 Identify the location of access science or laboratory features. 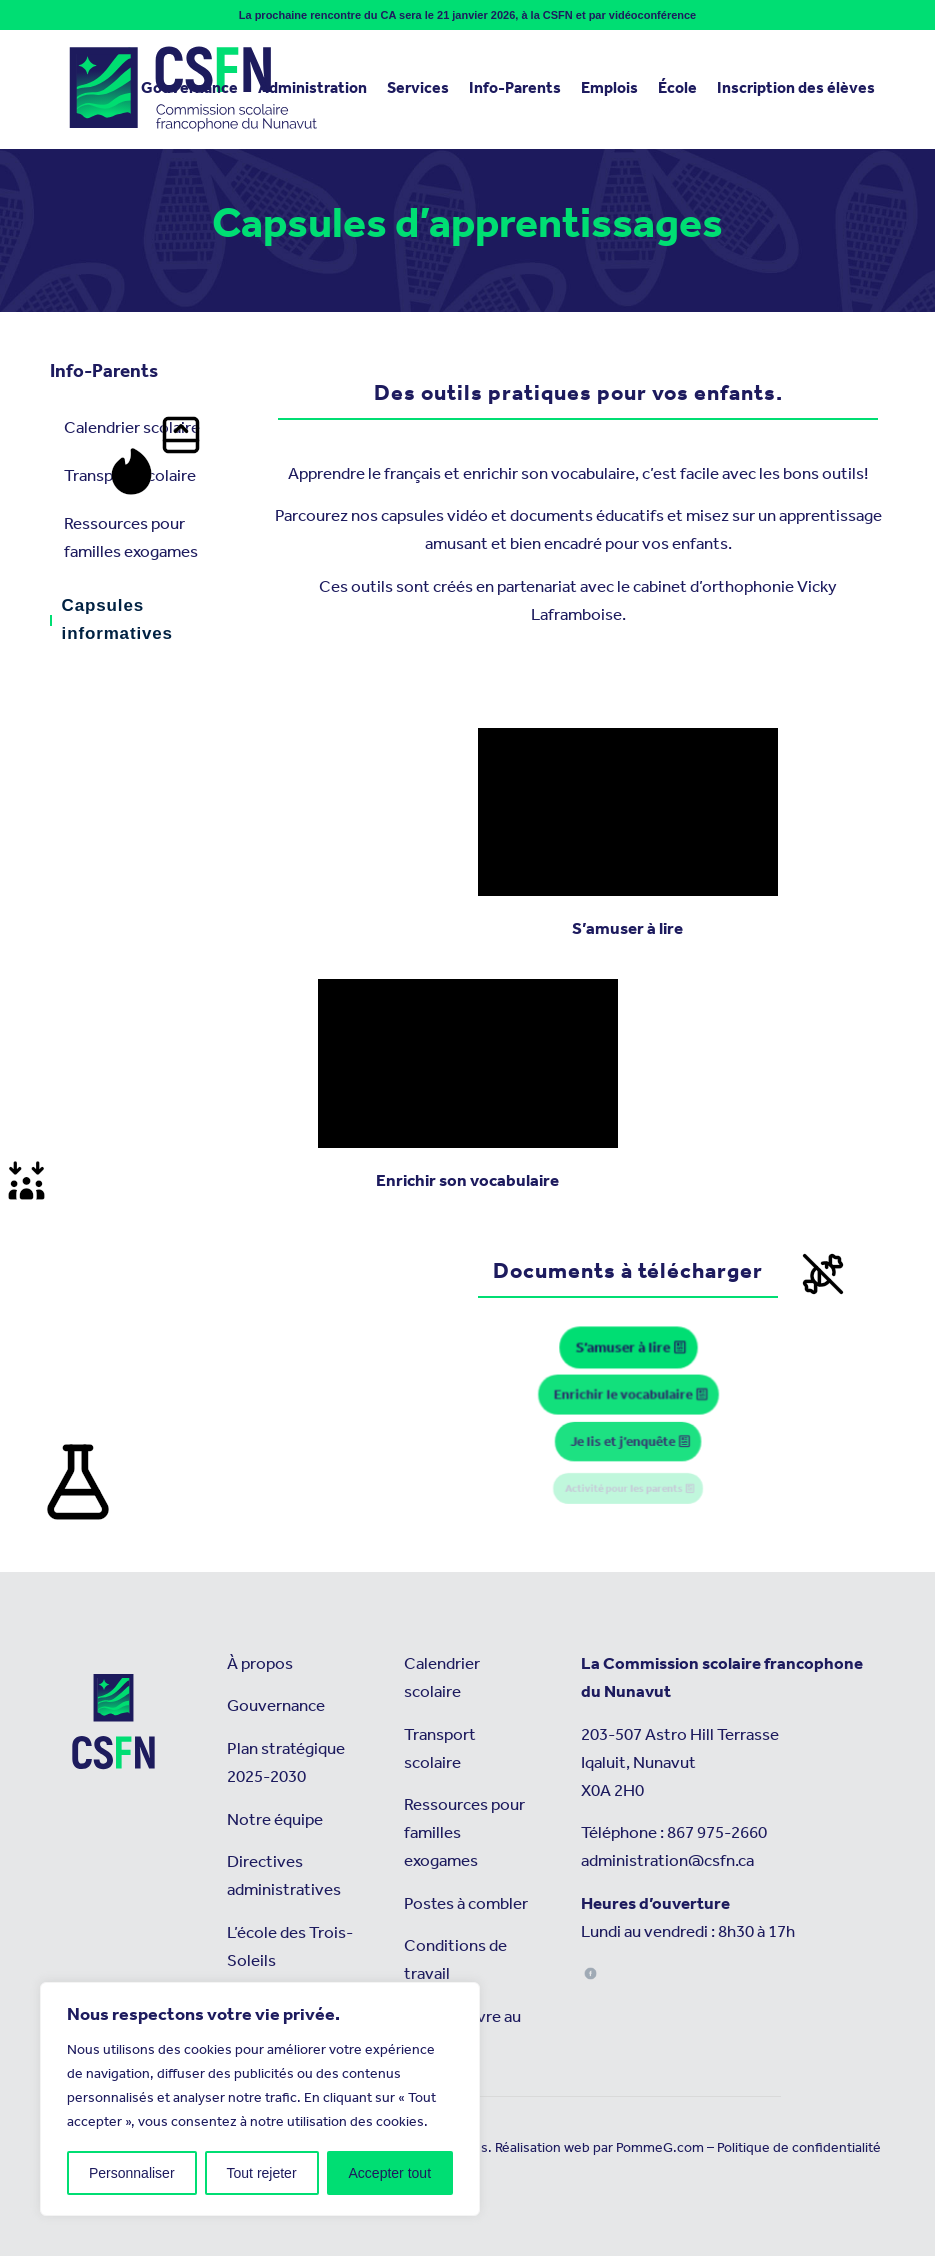
(78, 1482).